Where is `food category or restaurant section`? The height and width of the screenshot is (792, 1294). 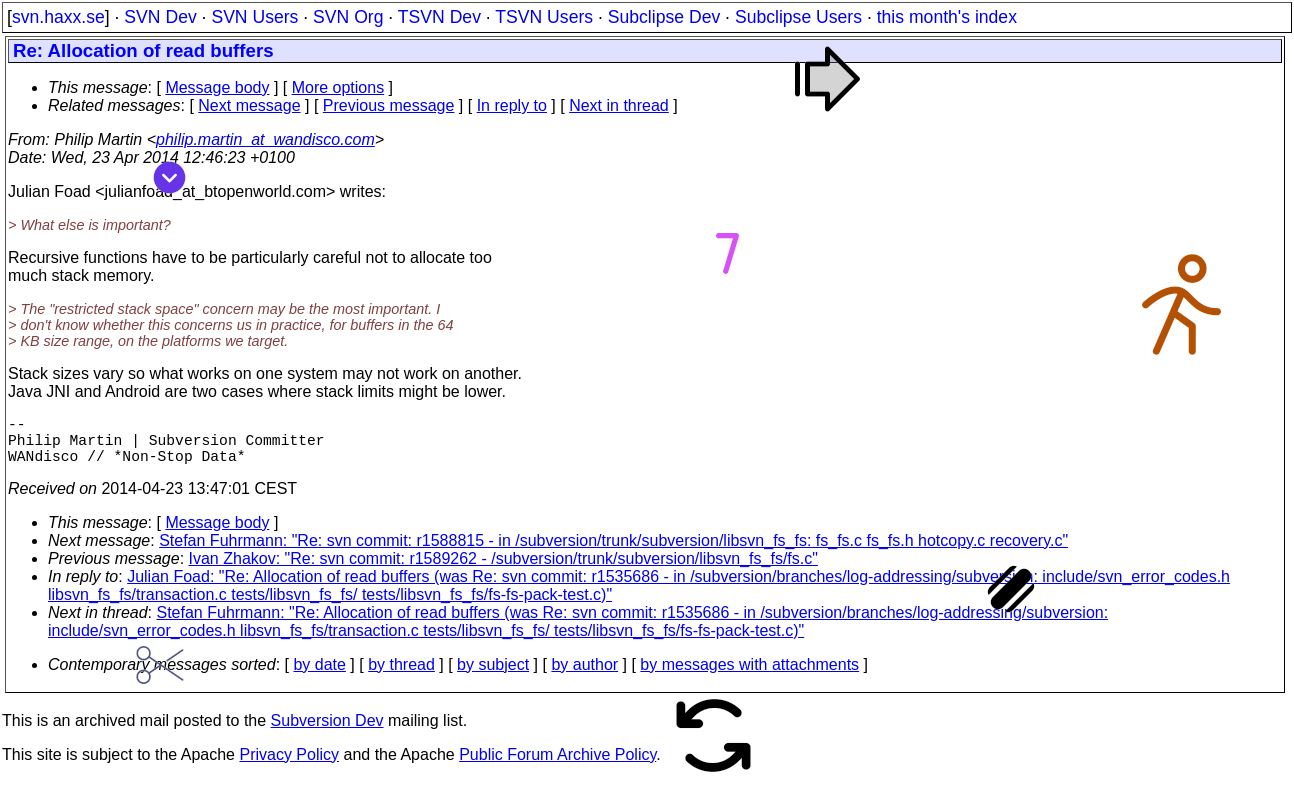
food category or restaurant section is located at coordinates (1011, 589).